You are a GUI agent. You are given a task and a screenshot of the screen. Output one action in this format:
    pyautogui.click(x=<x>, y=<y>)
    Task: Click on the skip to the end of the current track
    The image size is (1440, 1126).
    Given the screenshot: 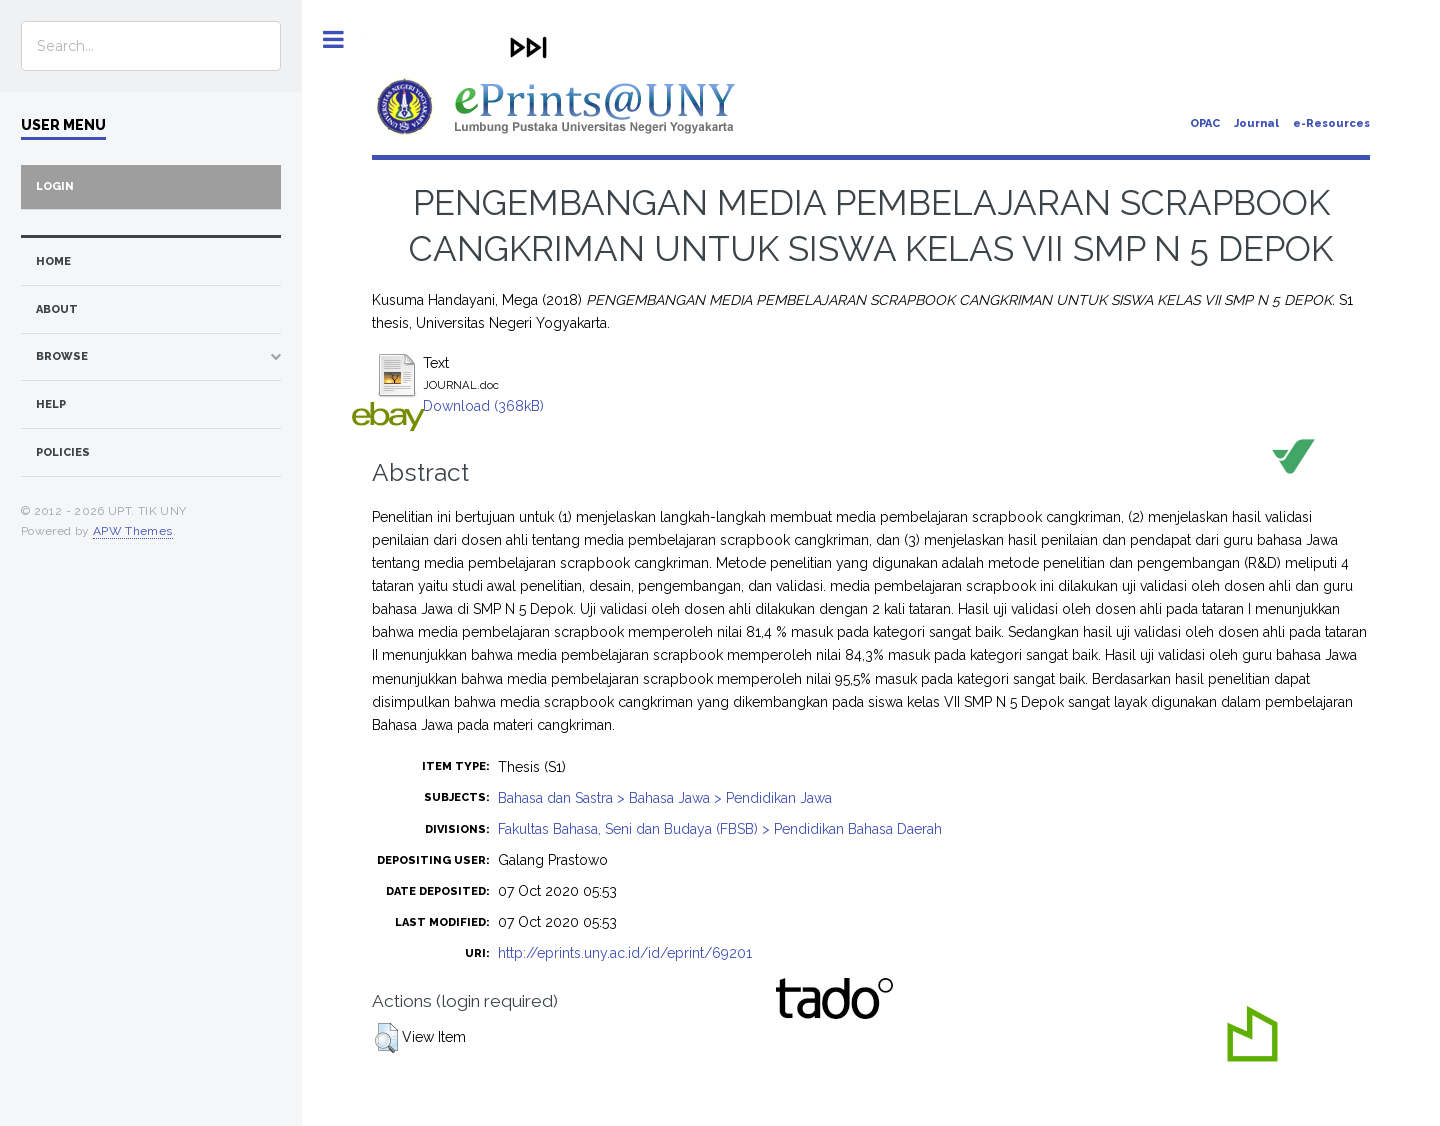 What is the action you would take?
    pyautogui.click(x=528, y=47)
    